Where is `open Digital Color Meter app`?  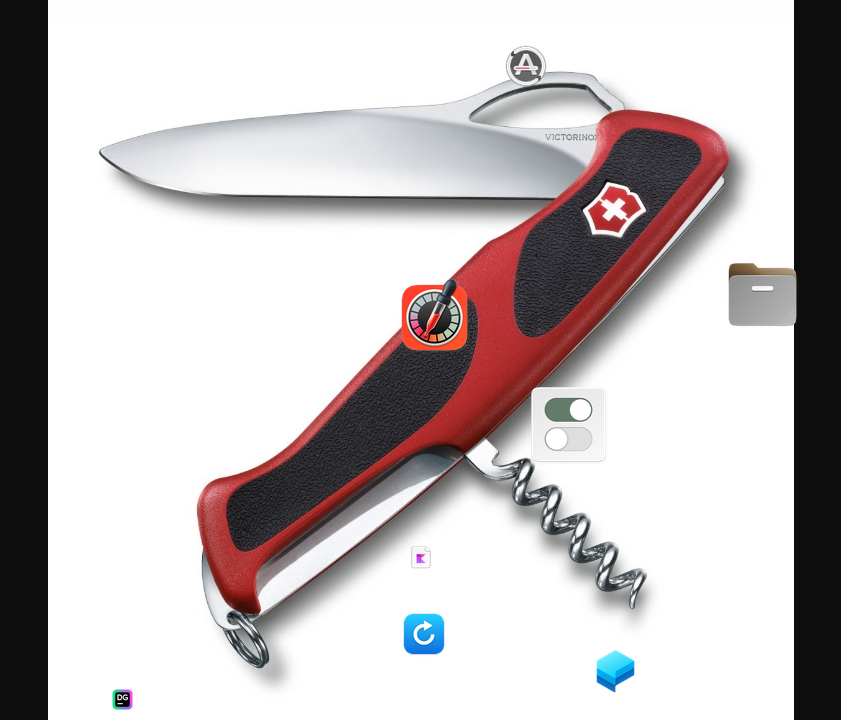 open Digital Color Meter app is located at coordinates (434, 317).